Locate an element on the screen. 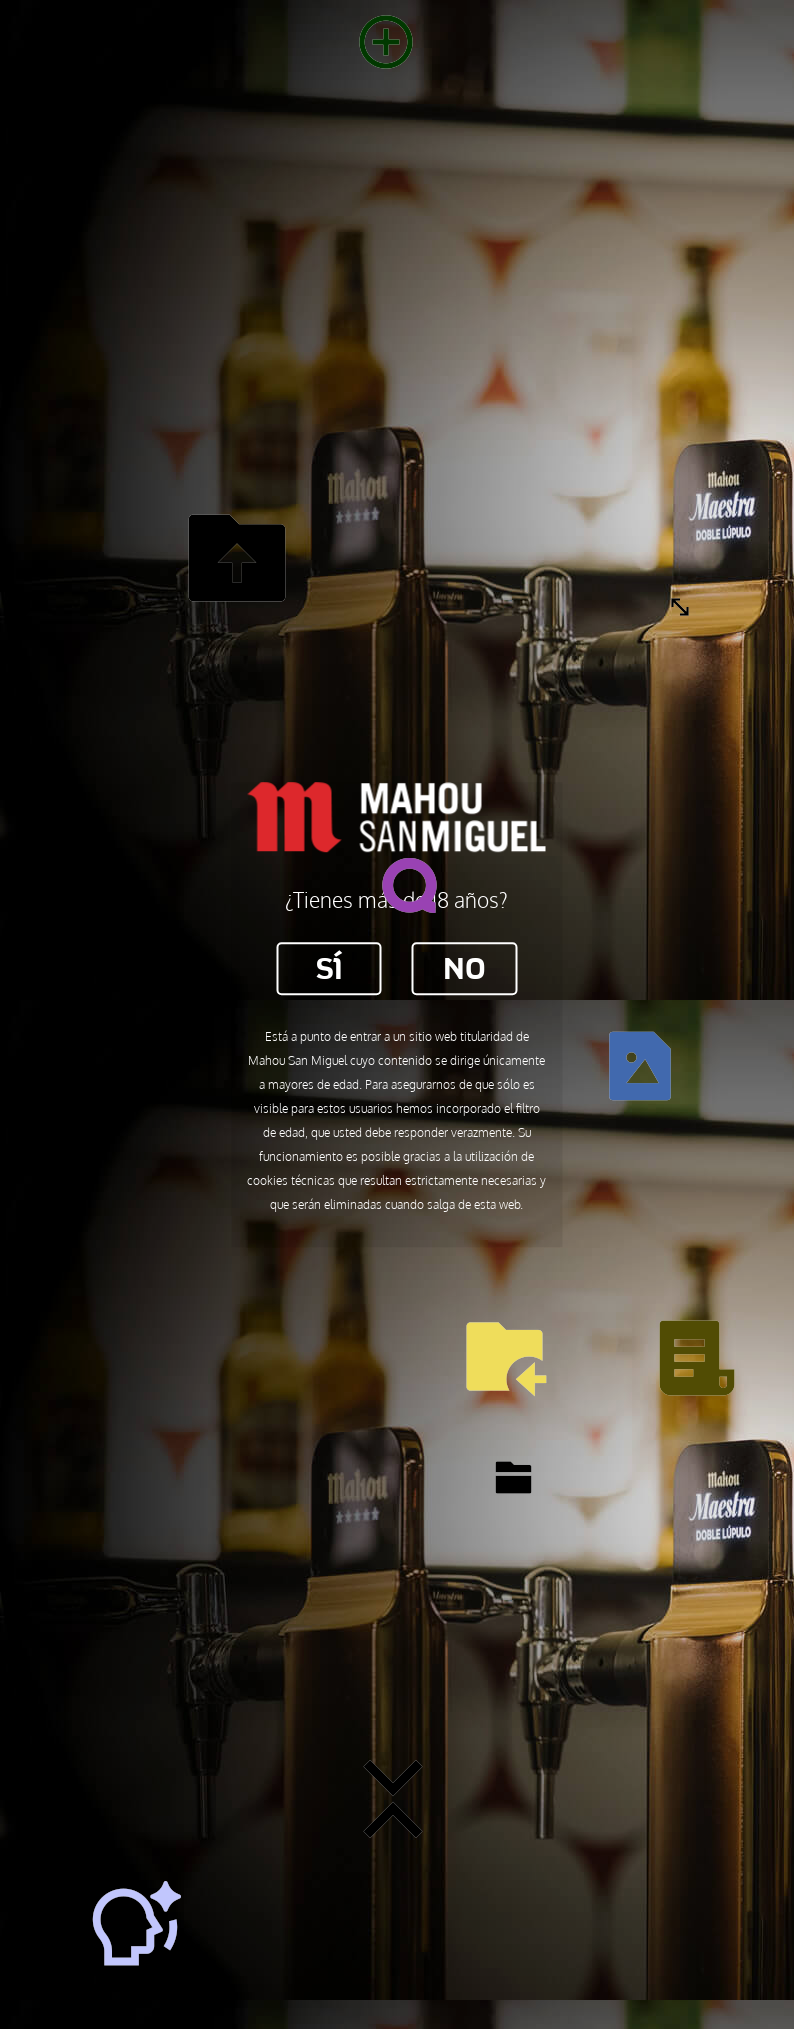 Image resolution: width=794 pixels, height=2029 pixels. upload files to a folder is located at coordinates (237, 558).